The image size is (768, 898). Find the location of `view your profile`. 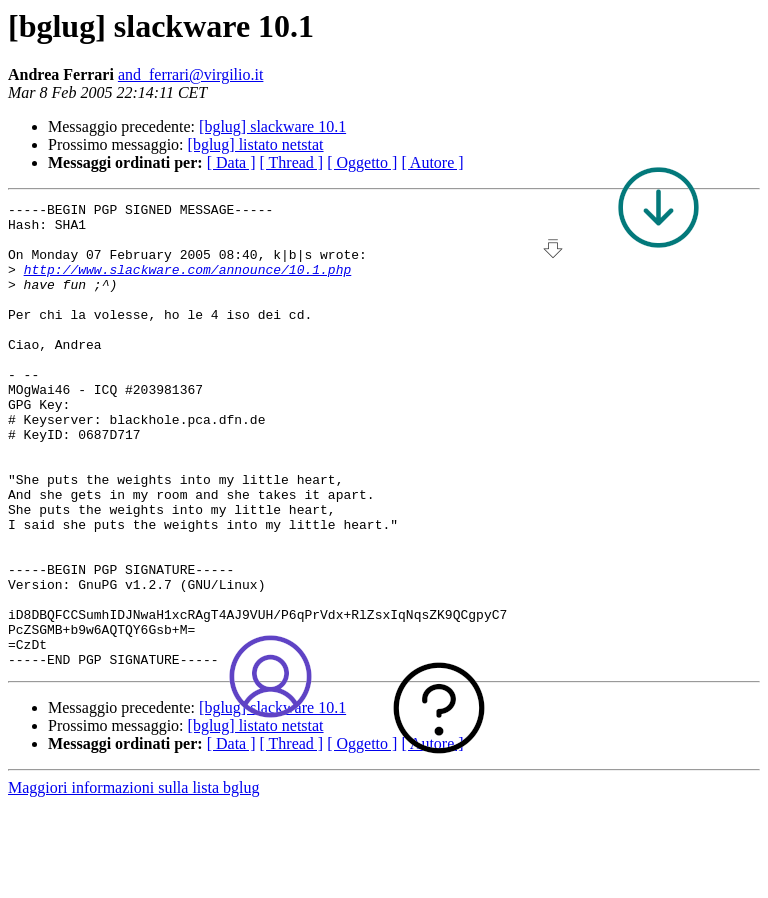

view your profile is located at coordinates (270, 676).